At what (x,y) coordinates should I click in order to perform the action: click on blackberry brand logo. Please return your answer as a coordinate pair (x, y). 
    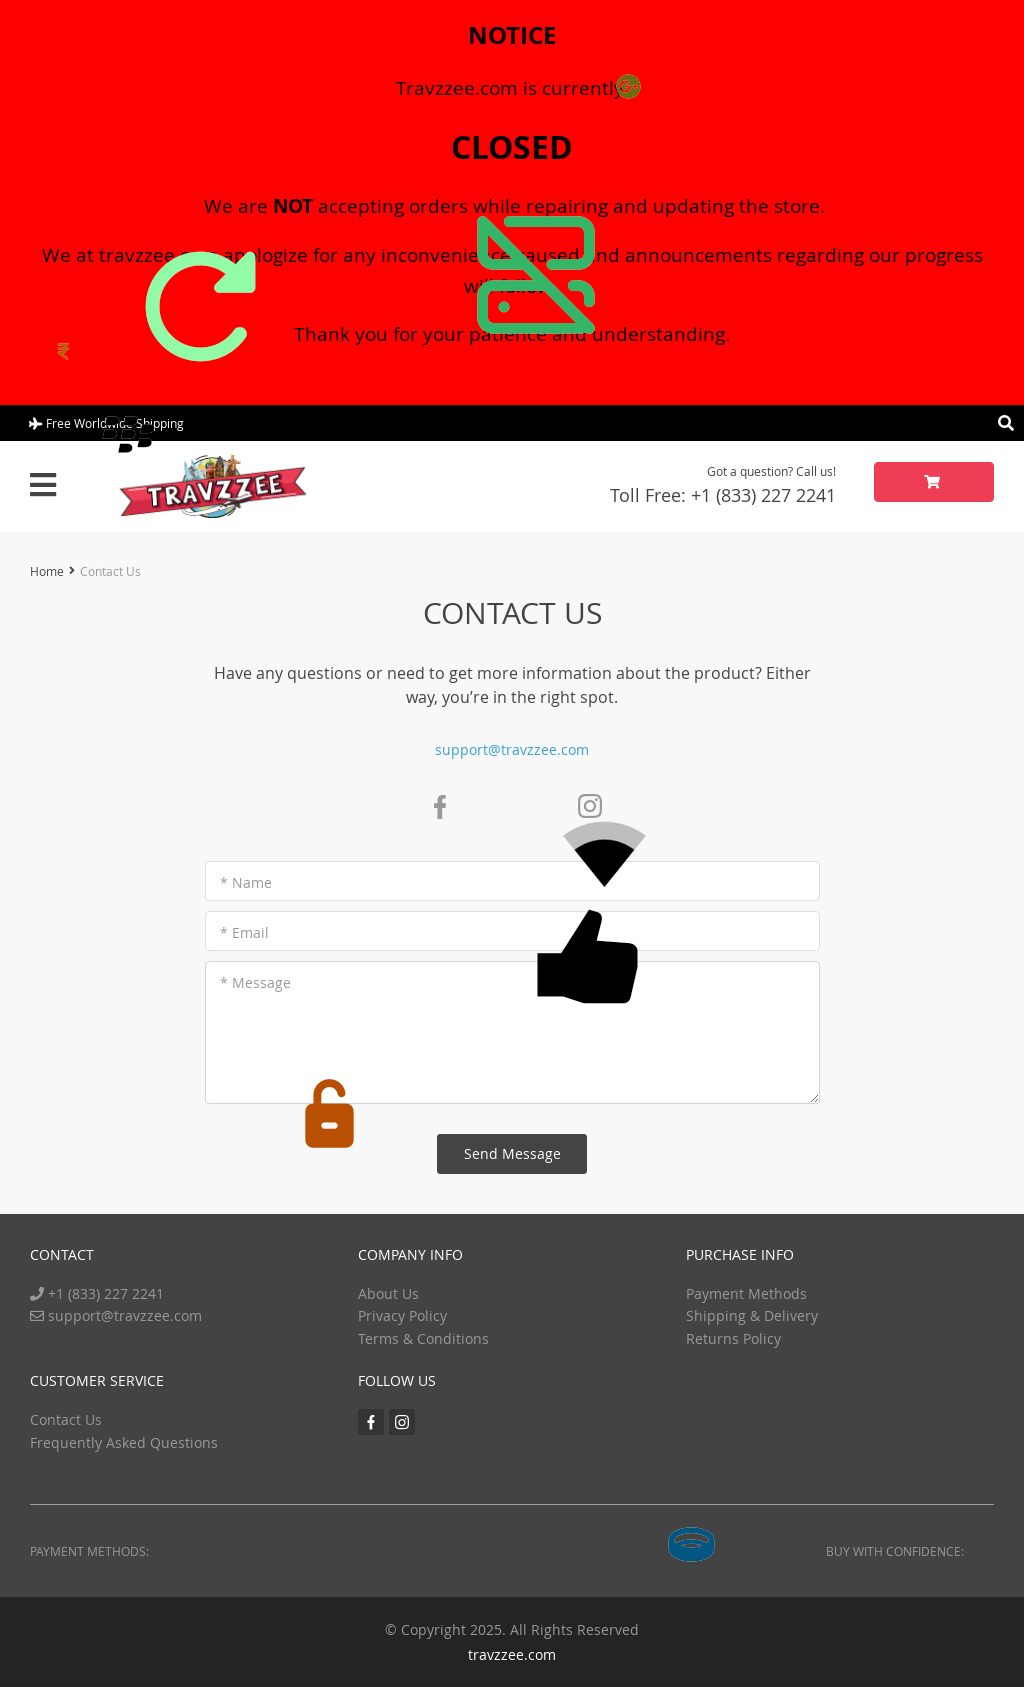
    Looking at the image, I should click on (128, 434).